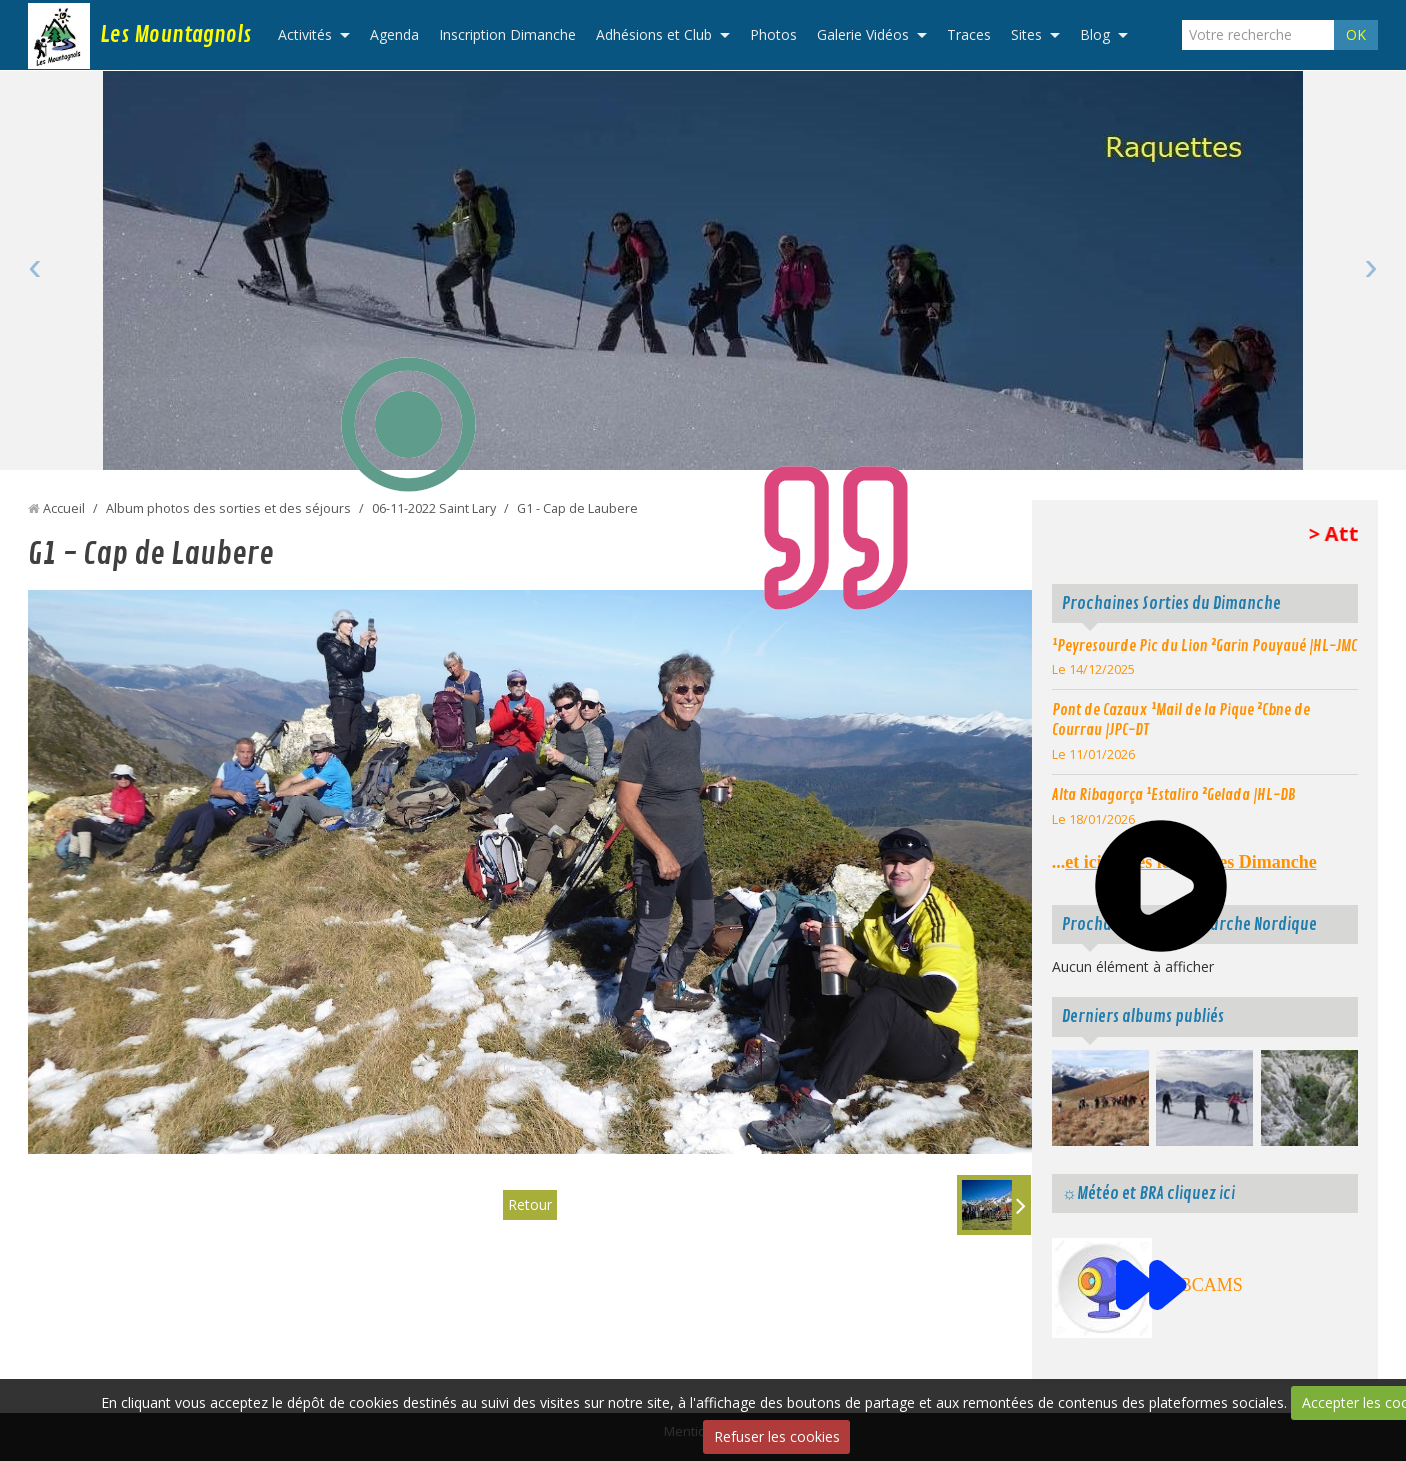 The image size is (1406, 1461). Describe the element at coordinates (836, 538) in the screenshot. I see `insert a block quote` at that location.